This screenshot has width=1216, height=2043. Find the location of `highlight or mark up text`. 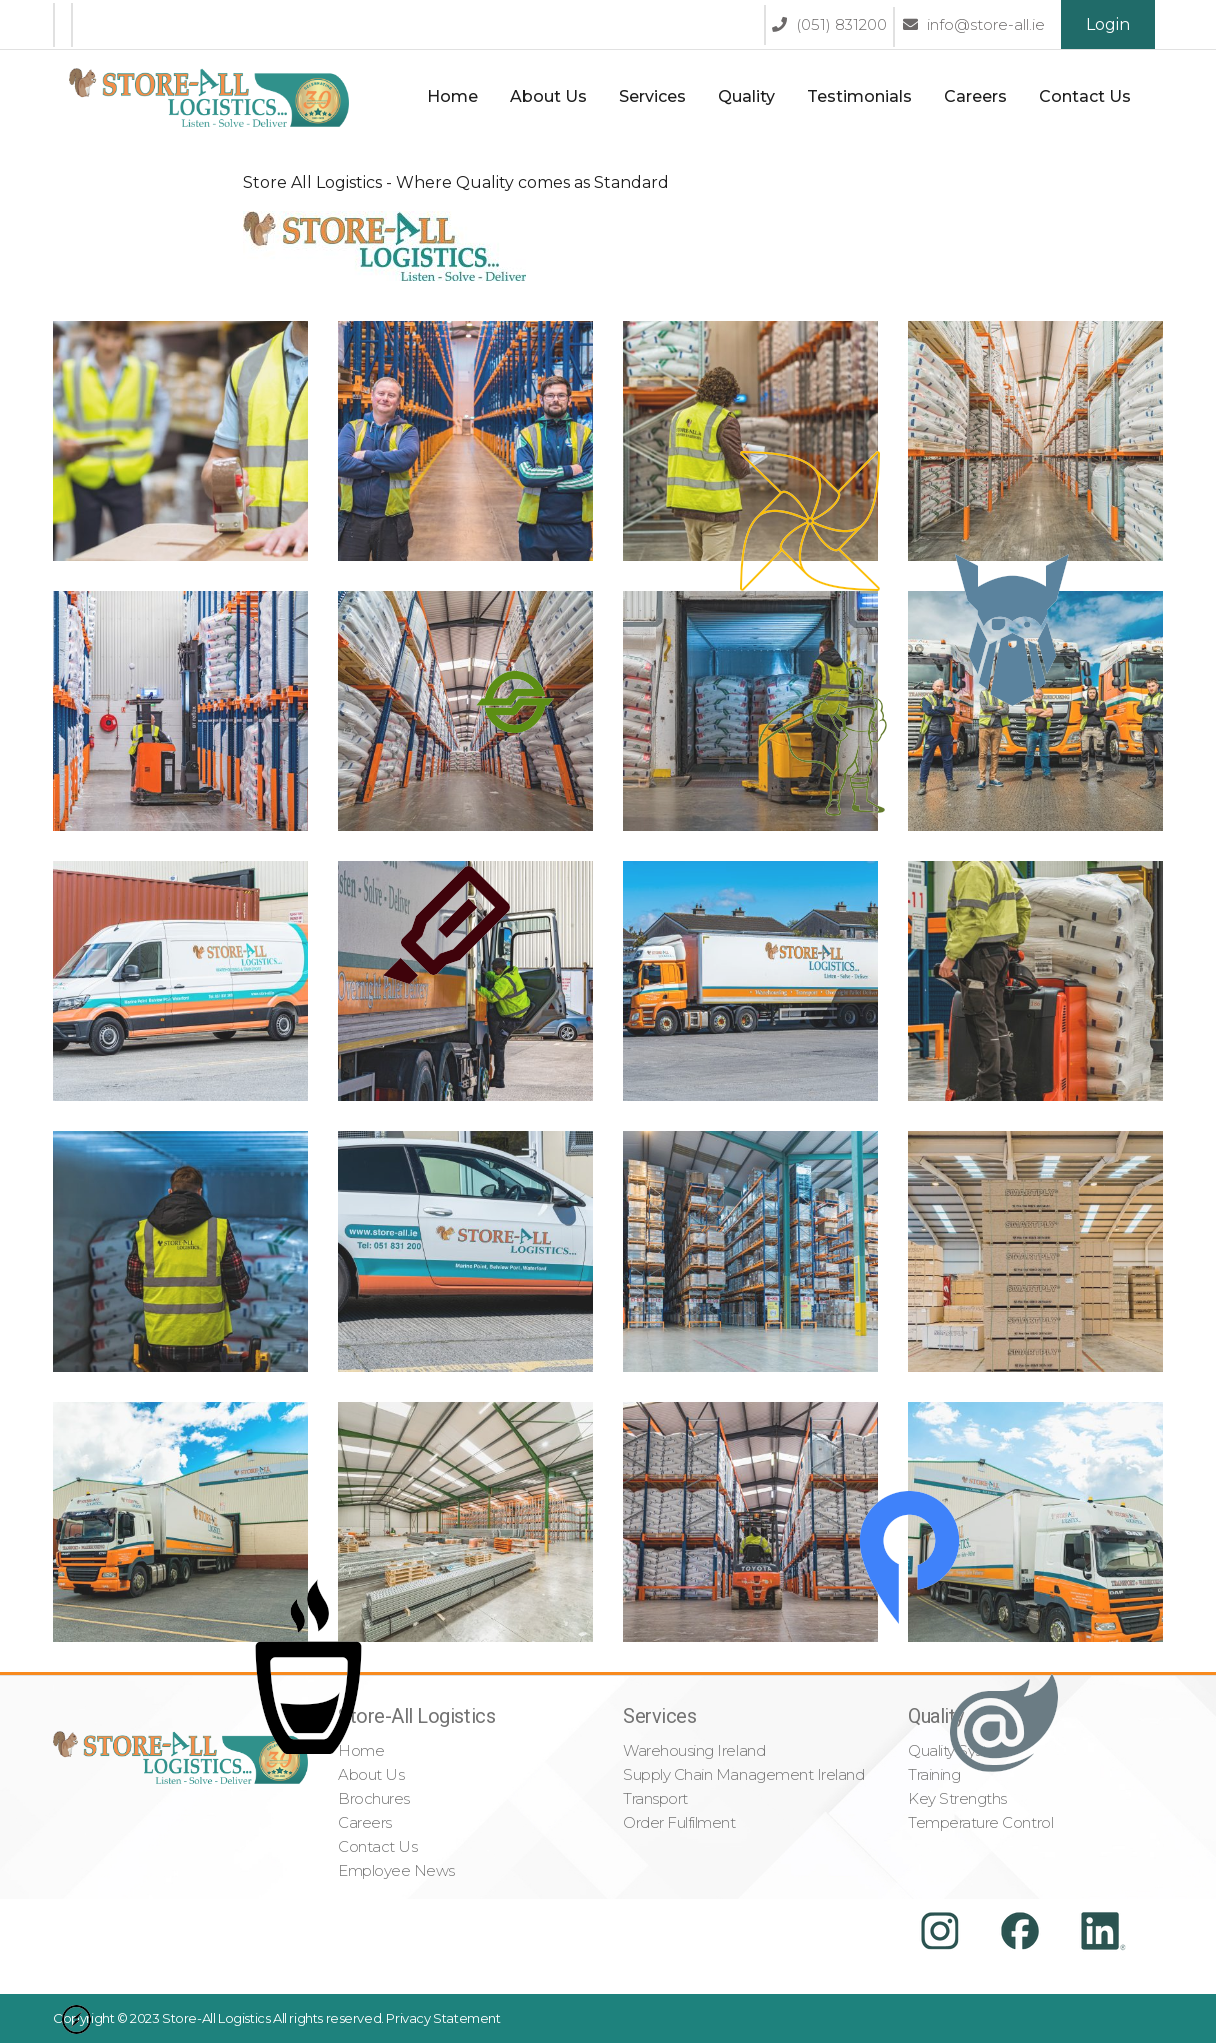

highlight or mark up text is located at coordinates (448, 927).